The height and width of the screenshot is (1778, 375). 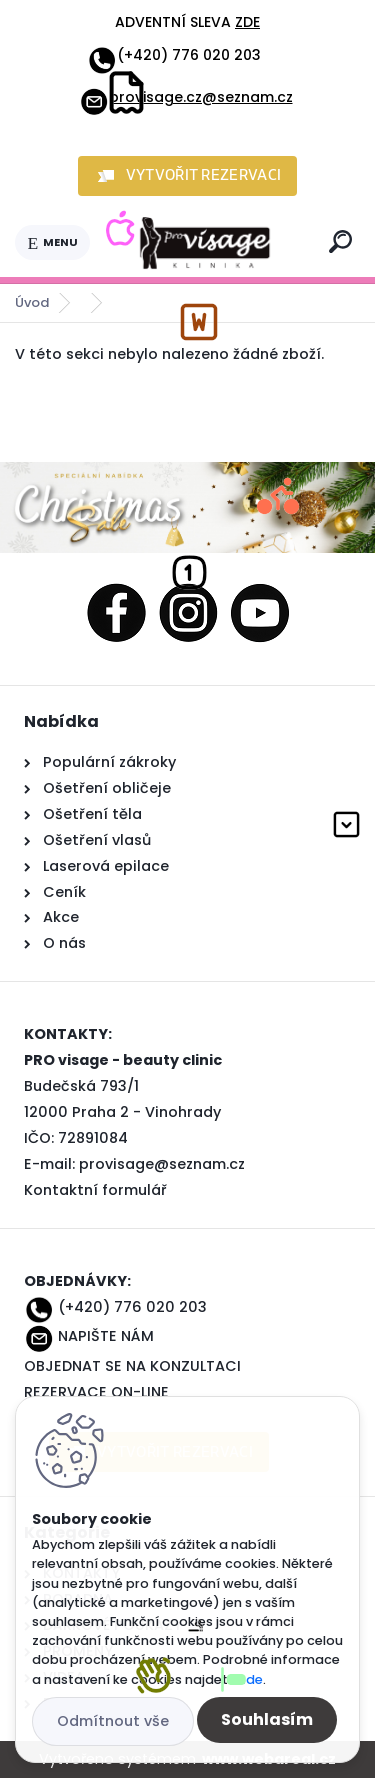 I want to click on select cycling as your transportation mode, so click(x=278, y=495).